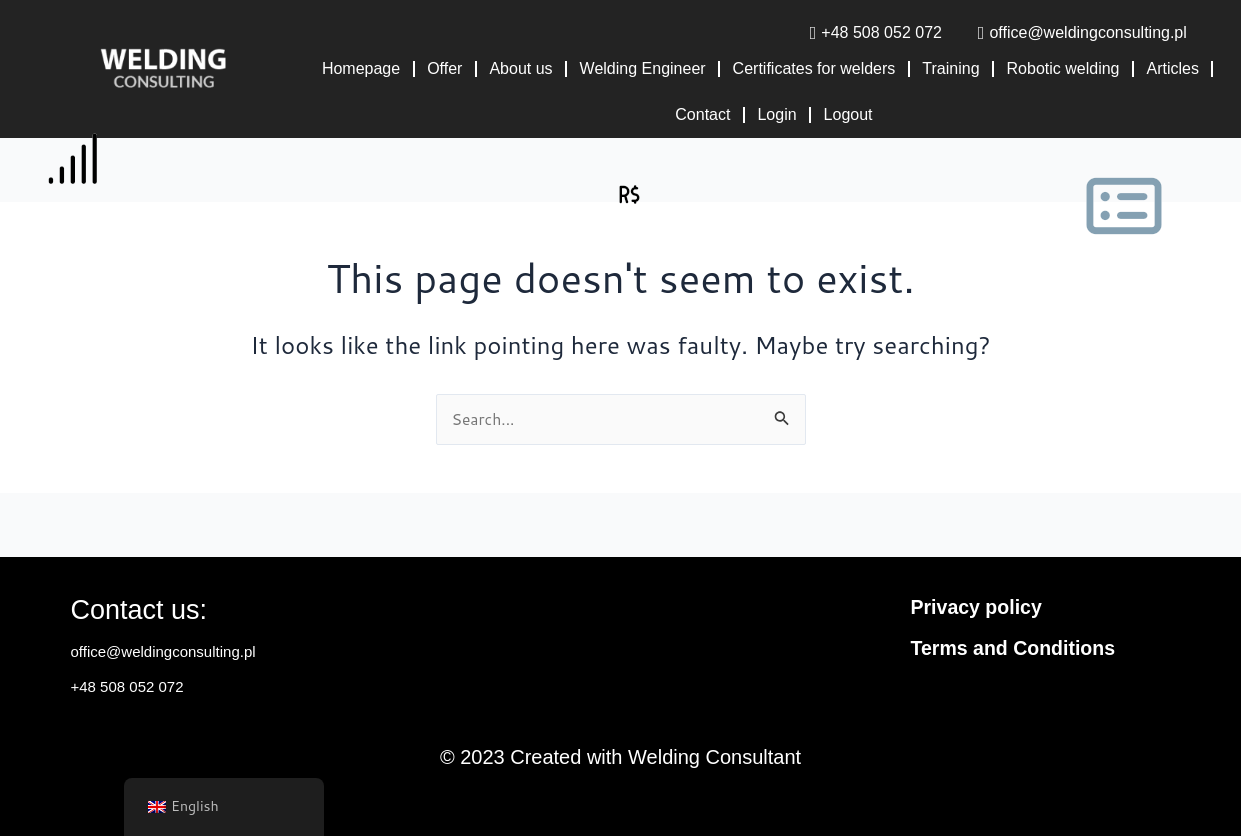  Describe the element at coordinates (1124, 206) in the screenshot. I see `view list items or menu options` at that location.